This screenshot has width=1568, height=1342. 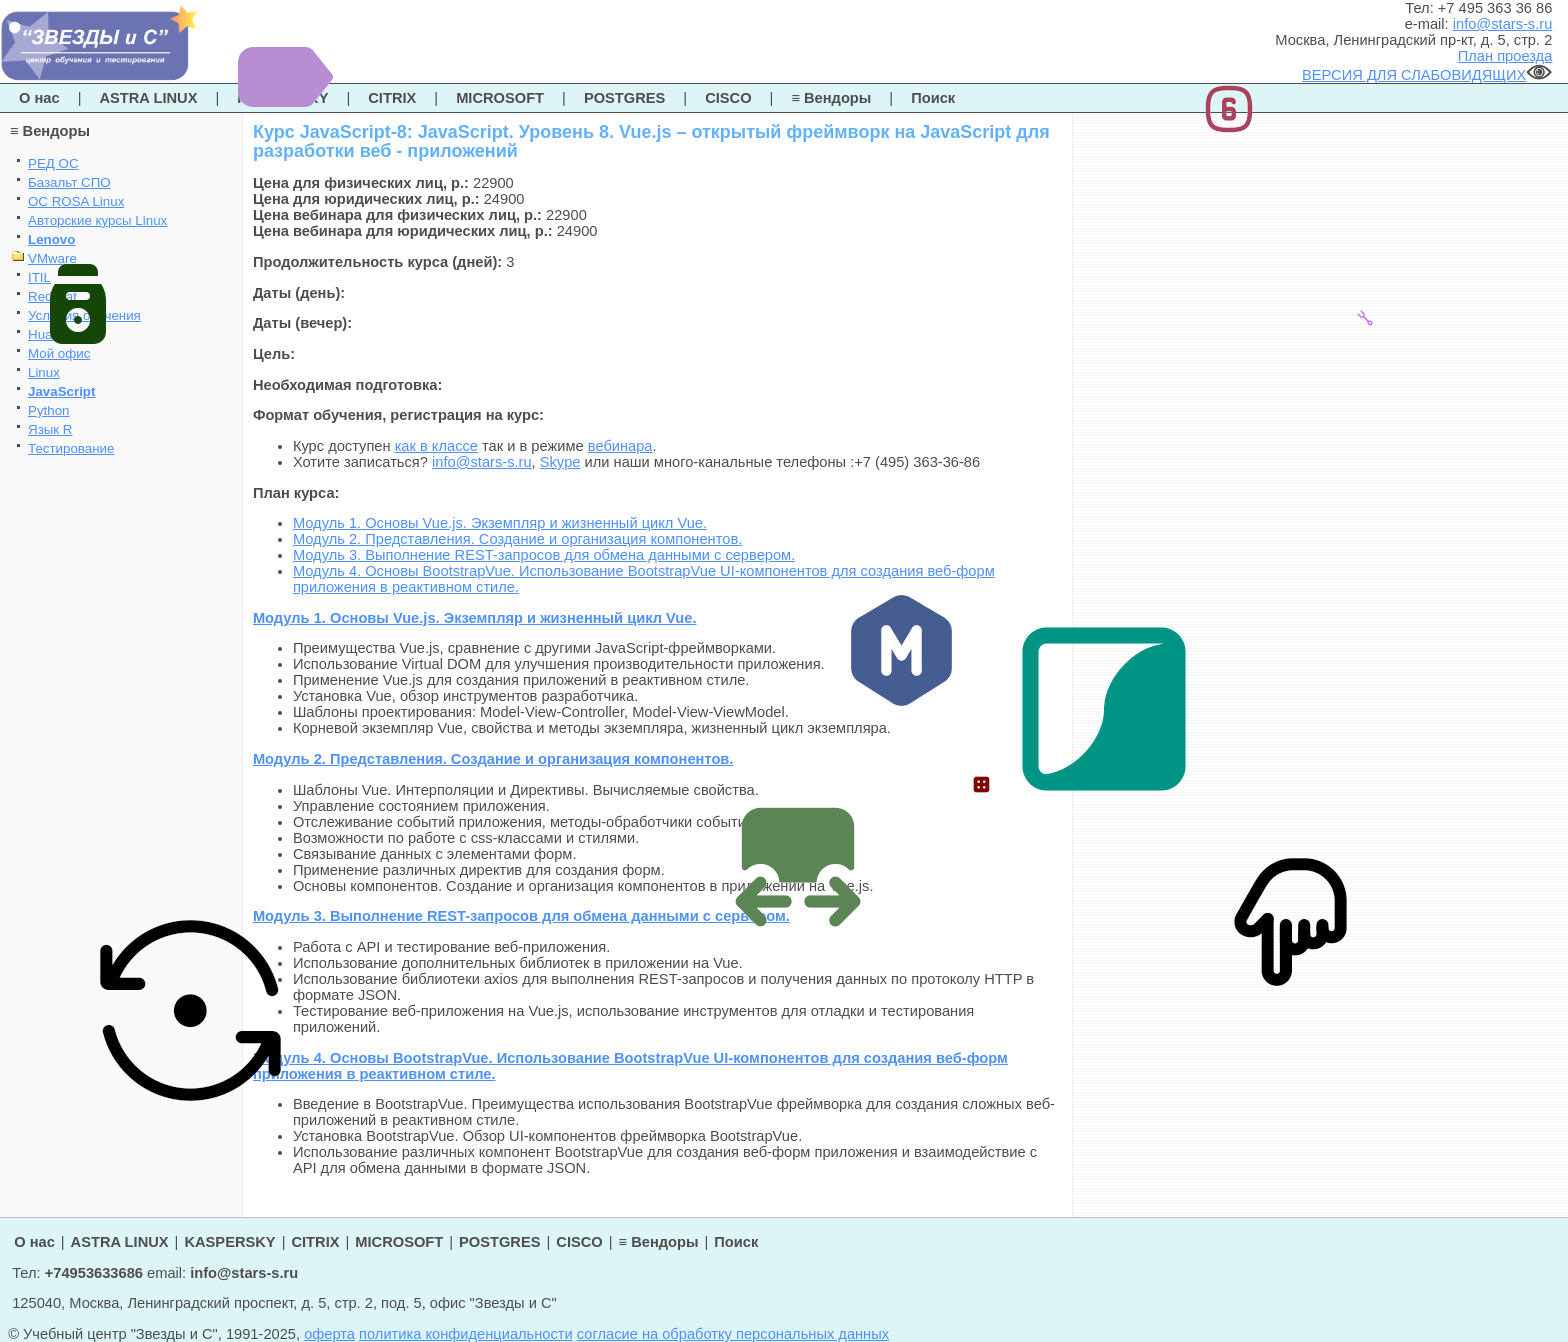 I want to click on reopen a previously closed issue, so click(x=190, y=1010).